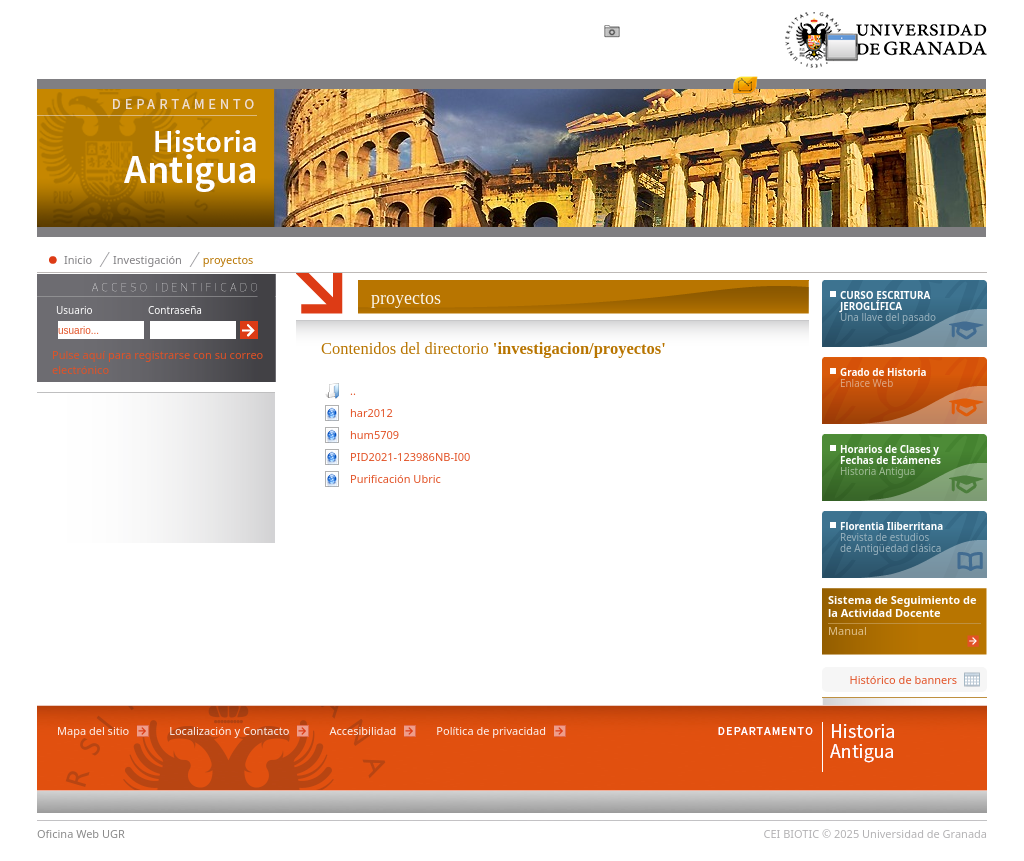 This screenshot has width=1024, height=861. Describe the element at coordinates (745, 85) in the screenshot. I see `access shape style library in iMovie` at that location.